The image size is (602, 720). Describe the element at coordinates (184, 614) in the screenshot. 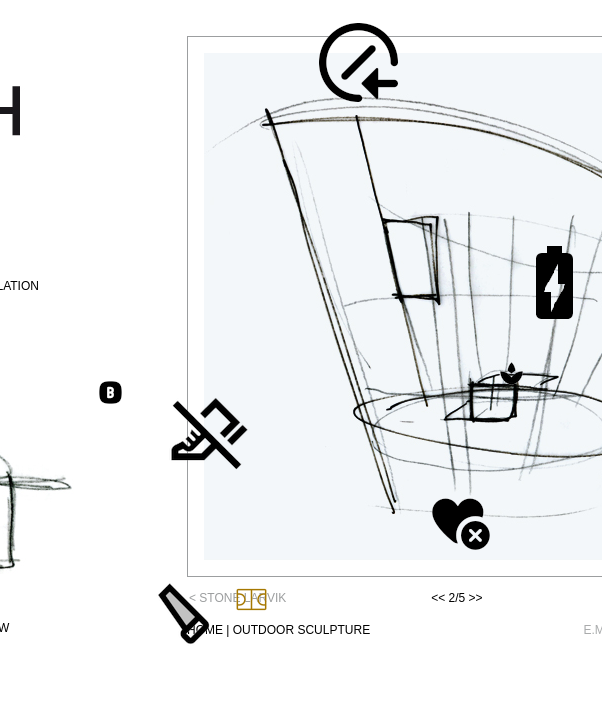

I see `find carpentry or woodworking services` at that location.